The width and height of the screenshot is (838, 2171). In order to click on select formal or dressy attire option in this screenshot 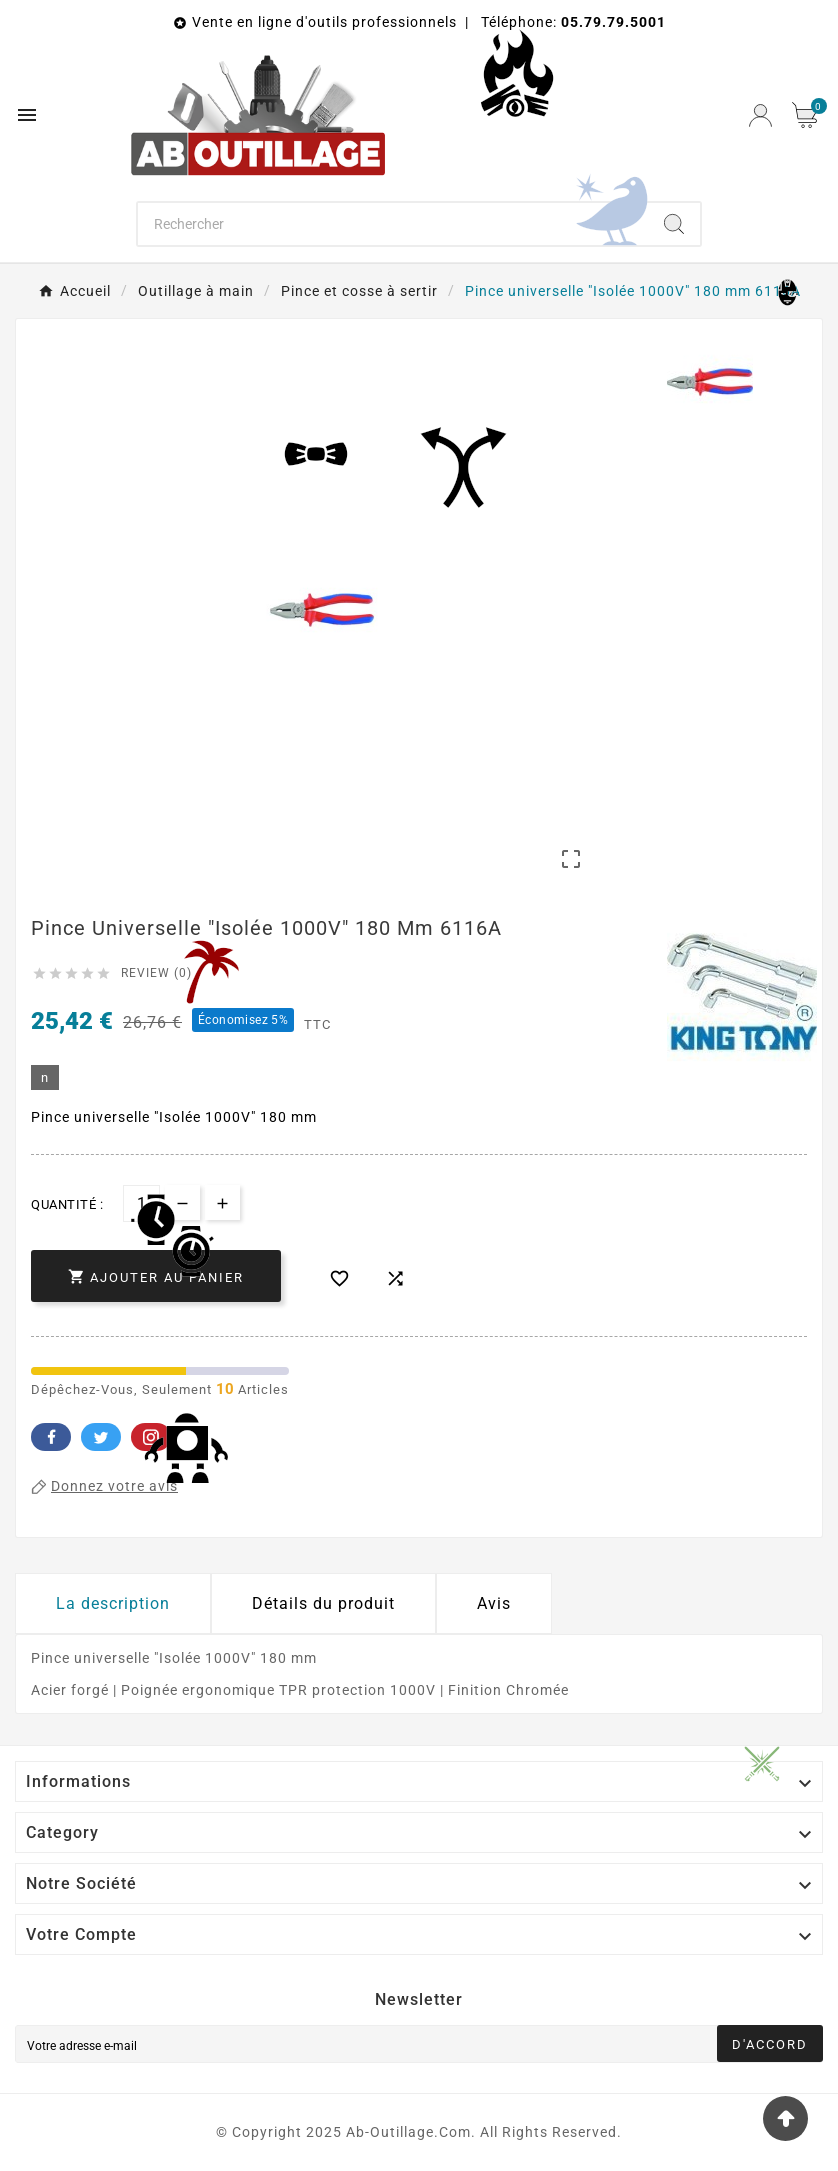, I will do `click(316, 454)`.